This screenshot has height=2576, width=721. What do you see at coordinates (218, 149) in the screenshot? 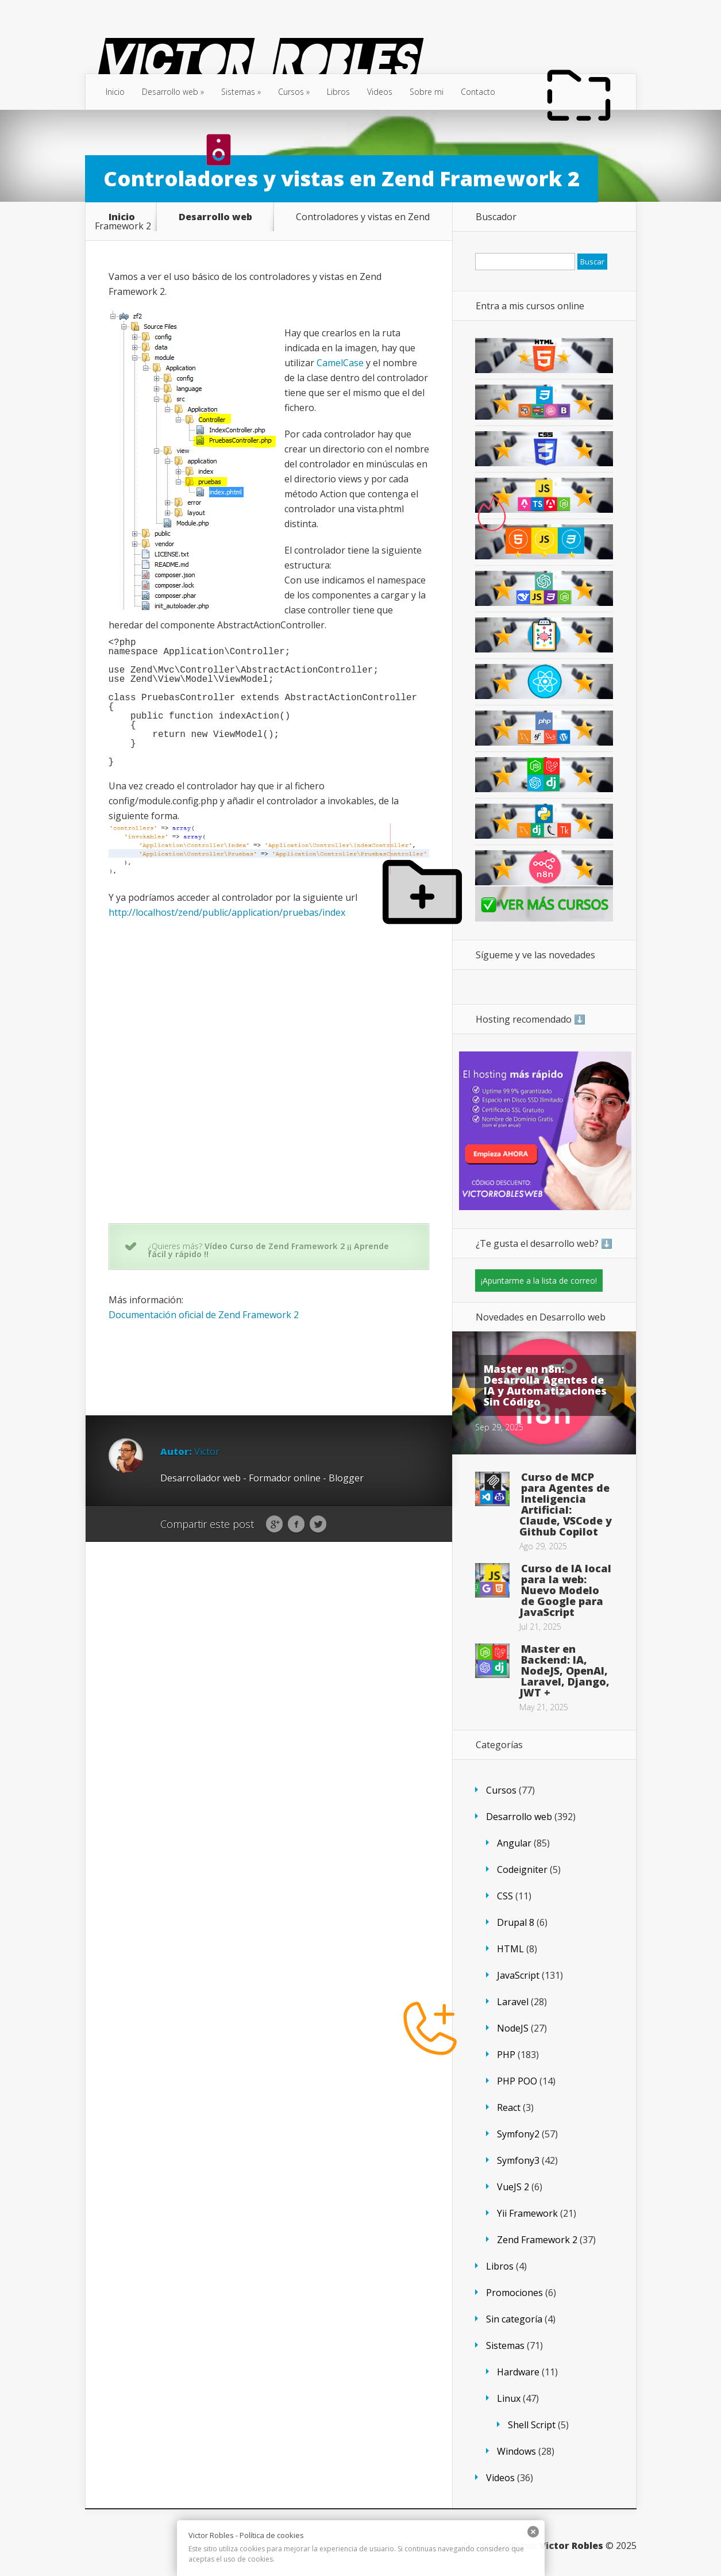
I see `access audio or speaker settings` at bounding box center [218, 149].